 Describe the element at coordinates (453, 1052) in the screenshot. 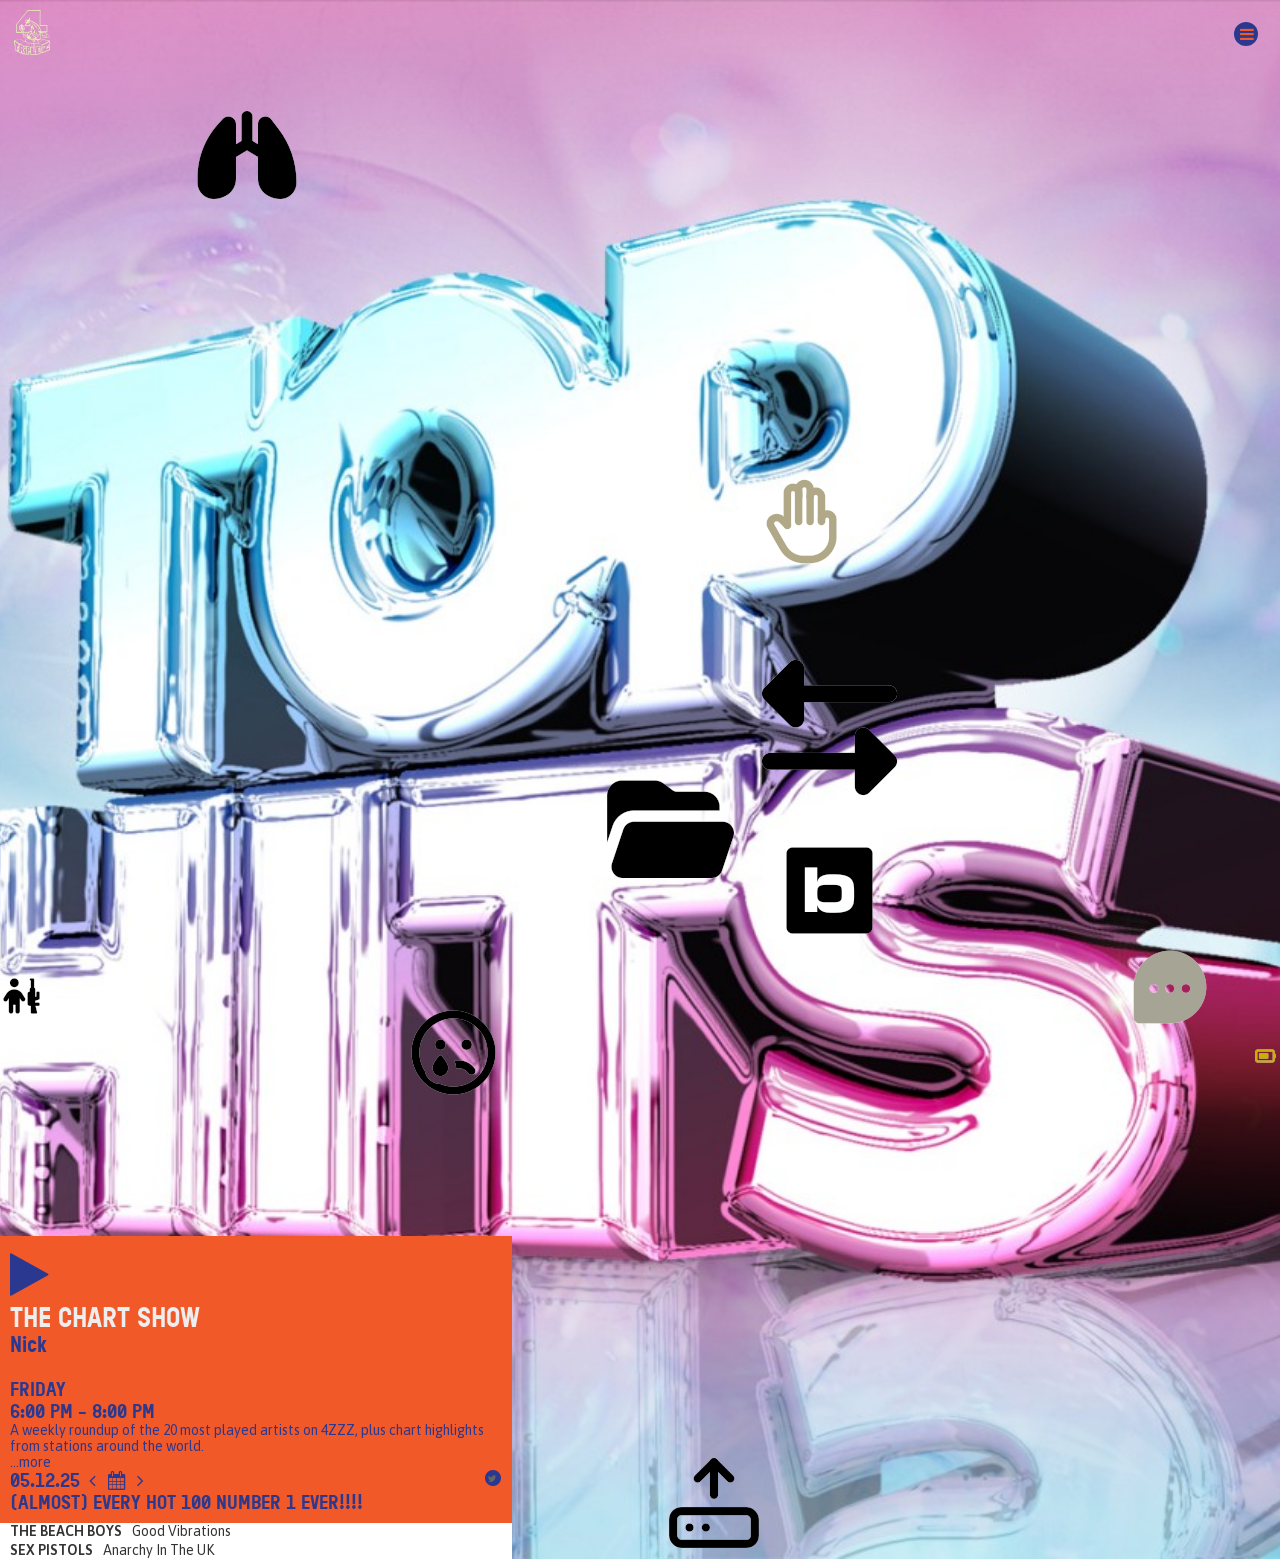

I see `indicates a sad or negative emotional state` at that location.